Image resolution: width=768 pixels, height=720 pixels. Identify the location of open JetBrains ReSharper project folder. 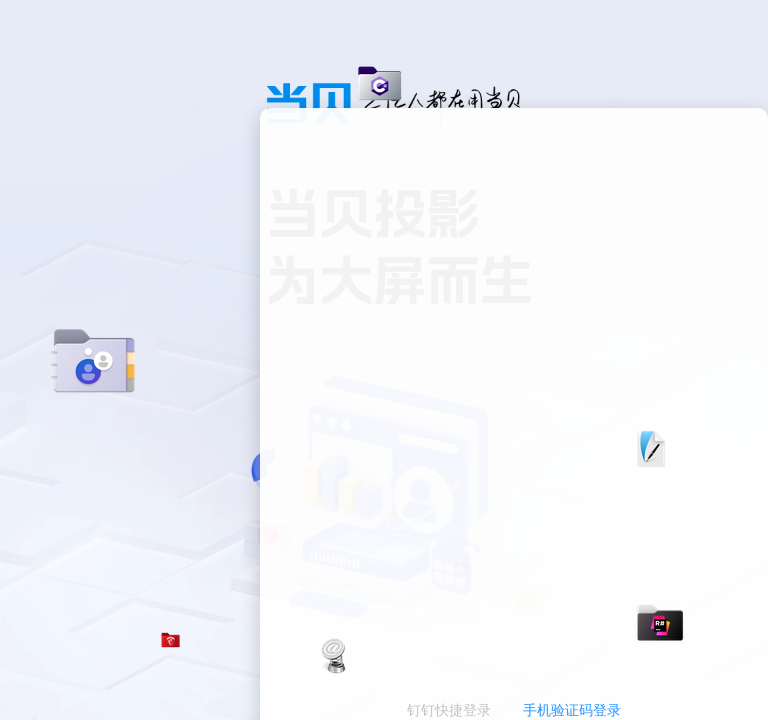
(660, 624).